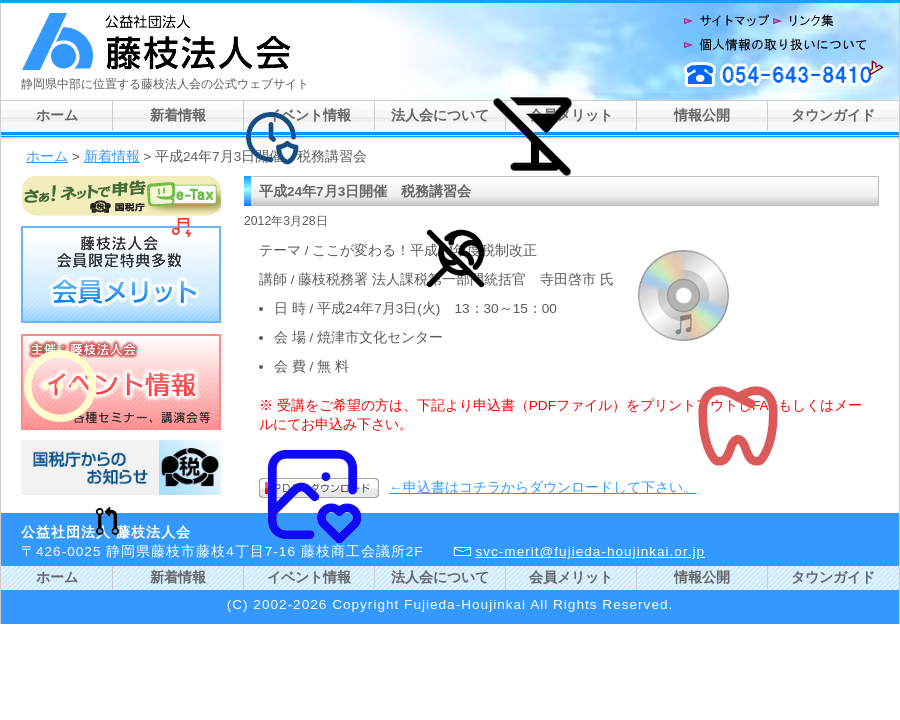 The width and height of the screenshot is (900, 720). Describe the element at coordinates (738, 426) in the screenshot. I see `access dental health information` at that location.